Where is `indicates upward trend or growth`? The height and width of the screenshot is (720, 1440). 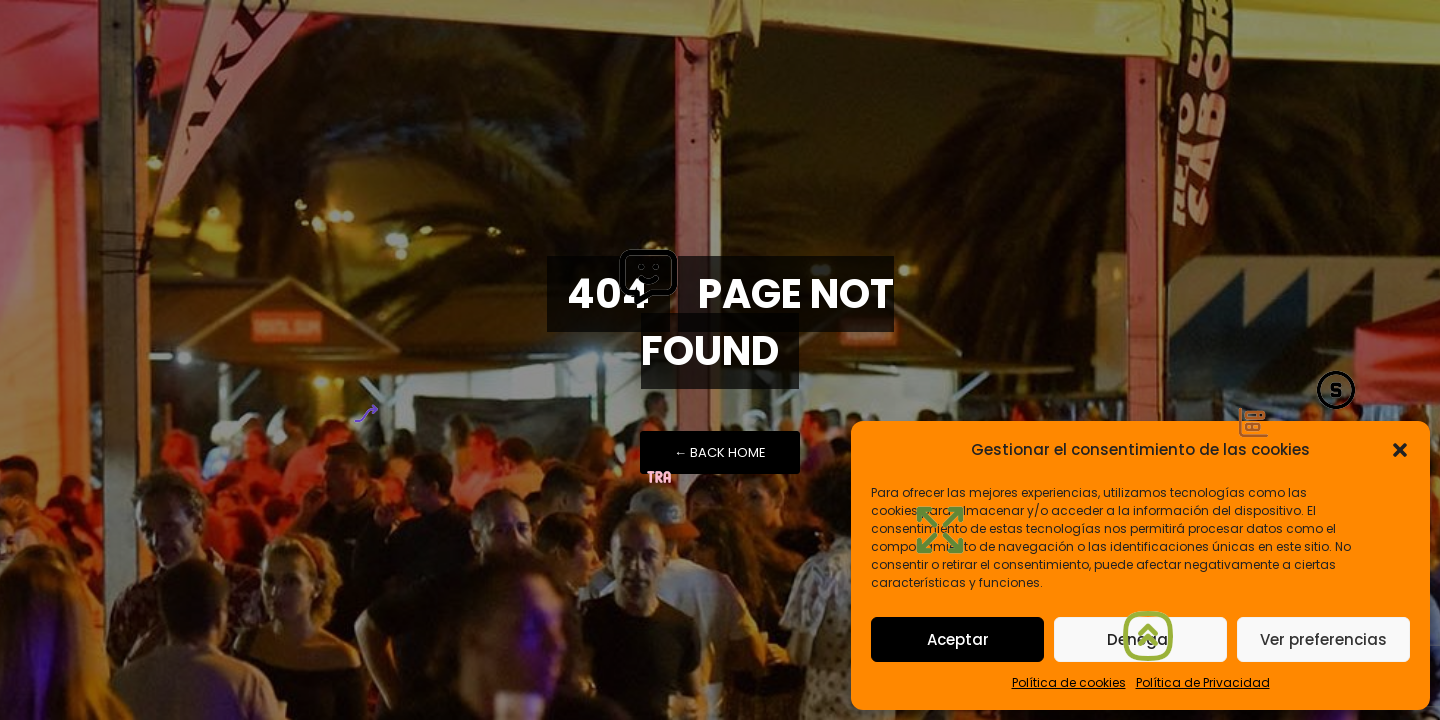 indicates upward trend or growth is located at coordinates (366, 414).